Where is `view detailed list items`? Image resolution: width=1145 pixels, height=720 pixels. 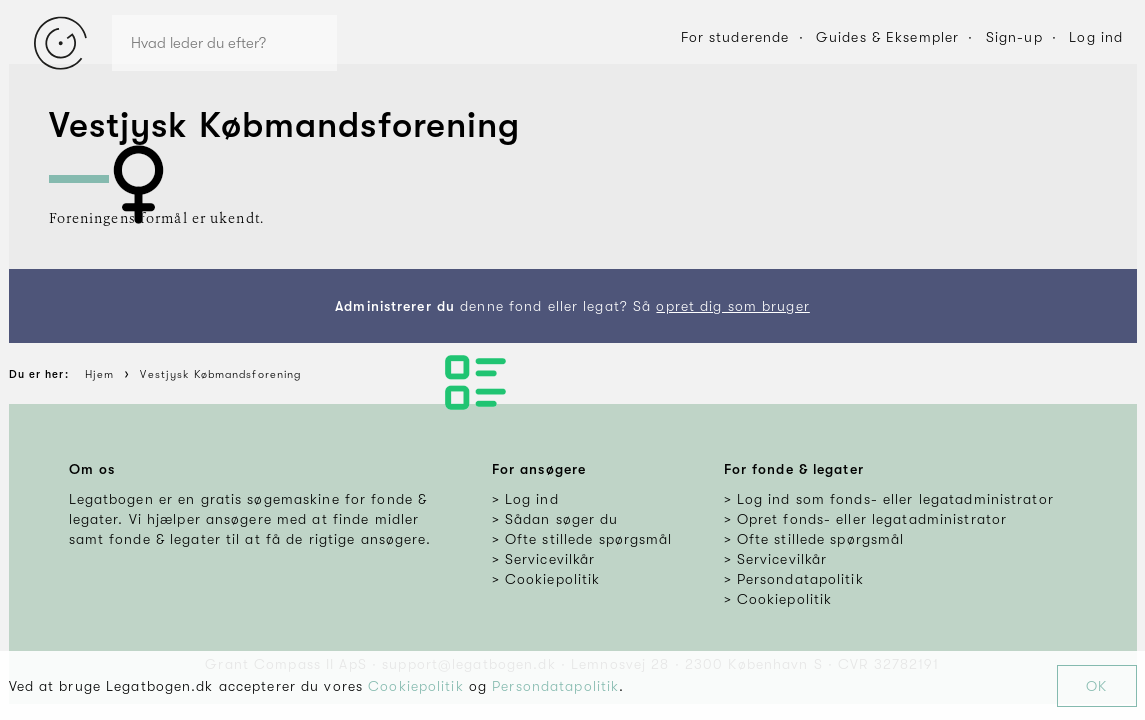
view detailed list items is located at coordinates (475, 382).